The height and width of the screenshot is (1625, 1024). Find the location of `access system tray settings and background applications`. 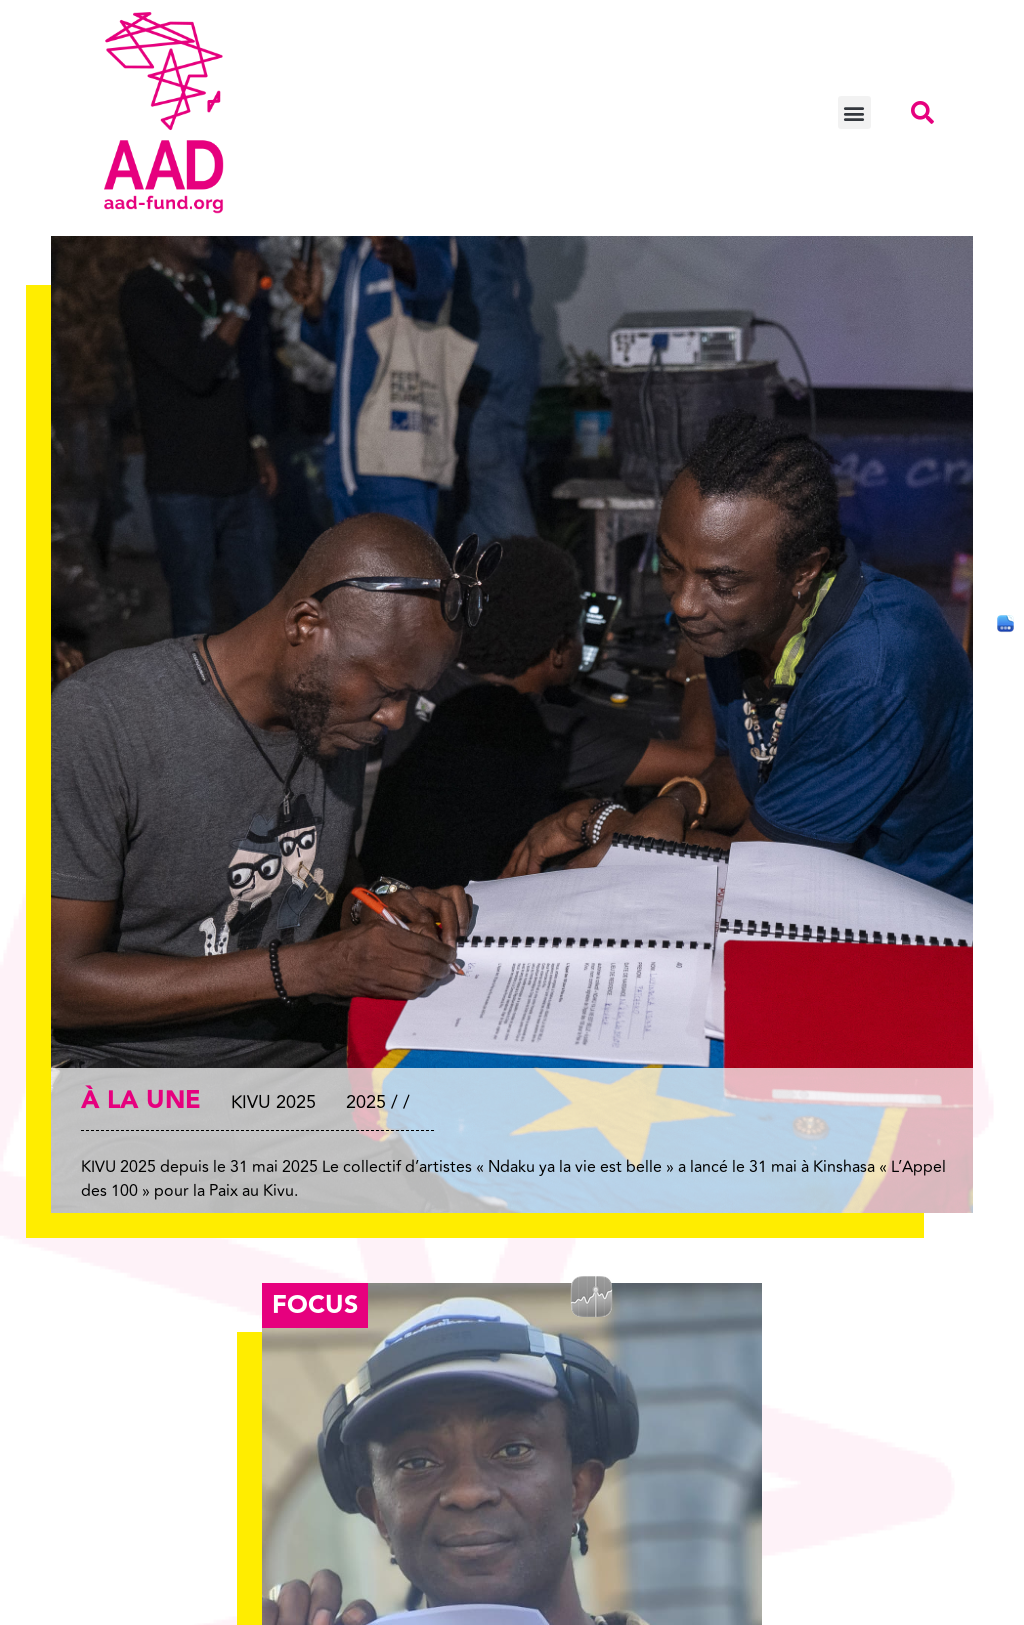

access system tray settings and background applications is located at coordinates (1005, 623).